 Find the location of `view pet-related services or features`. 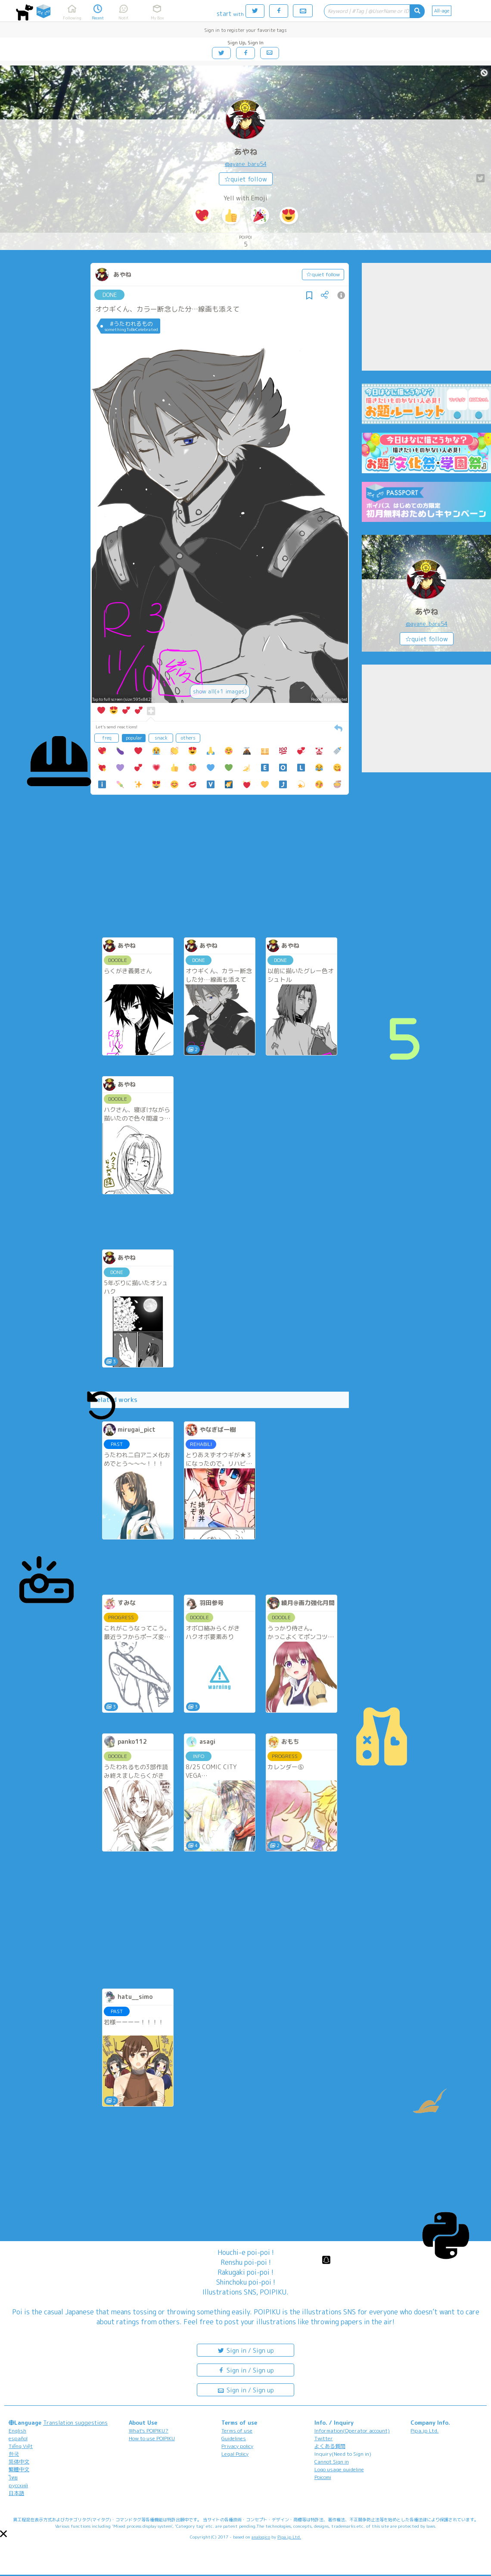

view pet-related services or features is located at coordinates (25, 13).